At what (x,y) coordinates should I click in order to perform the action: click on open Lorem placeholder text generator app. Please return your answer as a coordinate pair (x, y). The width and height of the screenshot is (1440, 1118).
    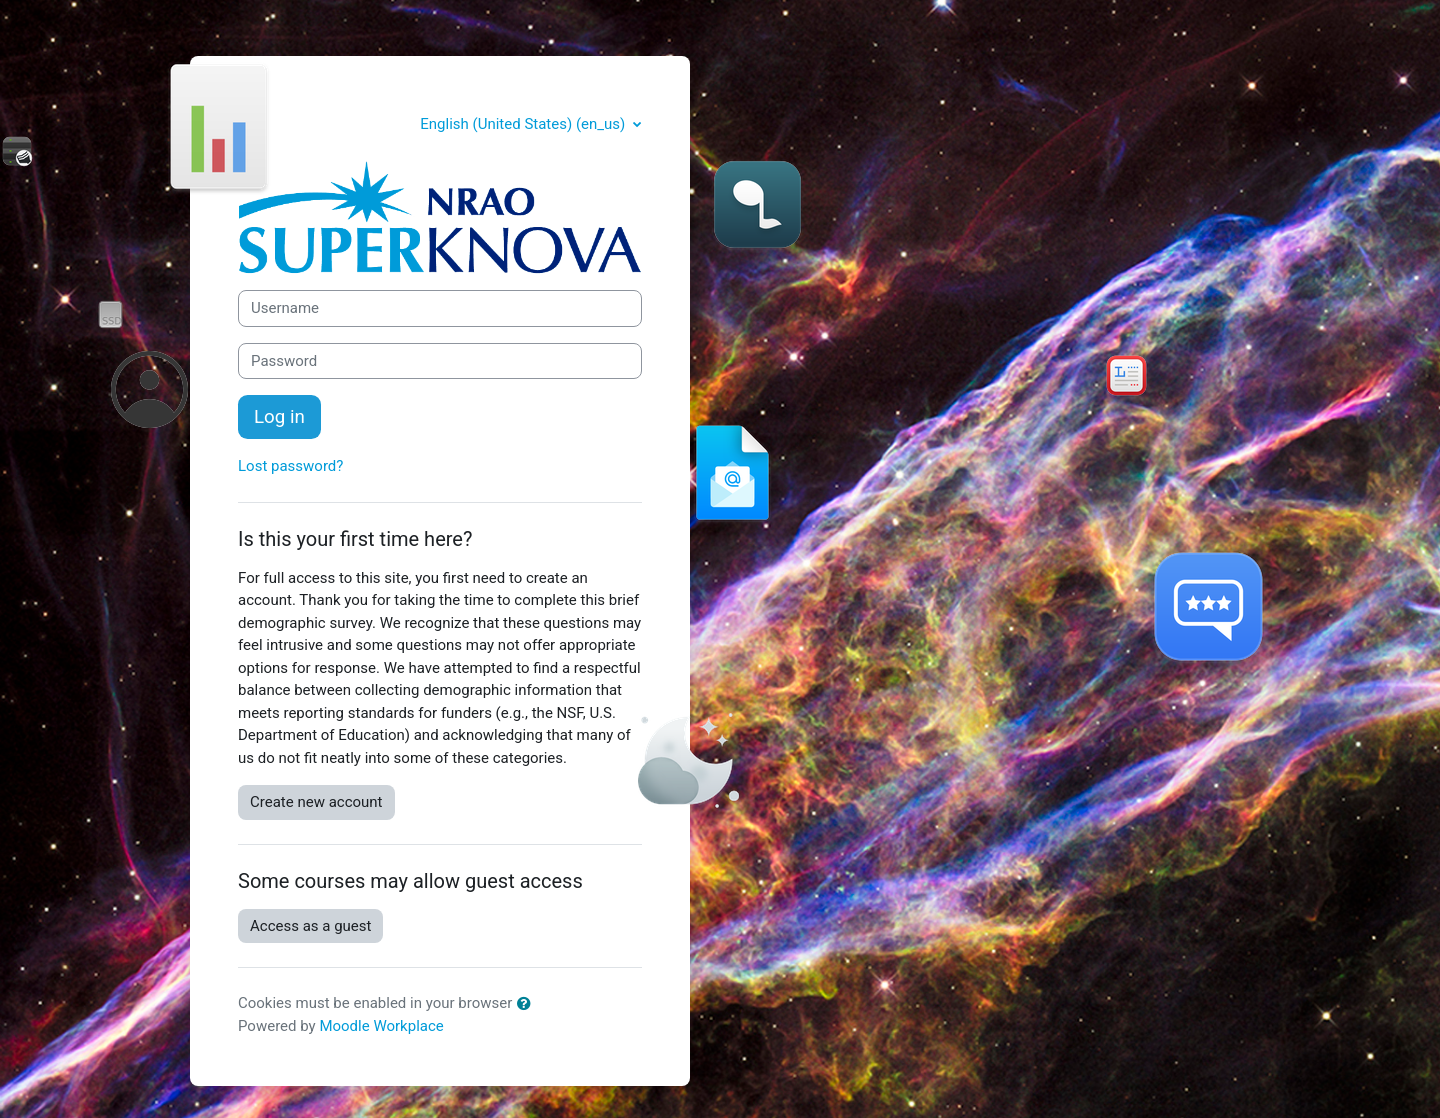
    Looking at the image, I should click on (1126, 375).